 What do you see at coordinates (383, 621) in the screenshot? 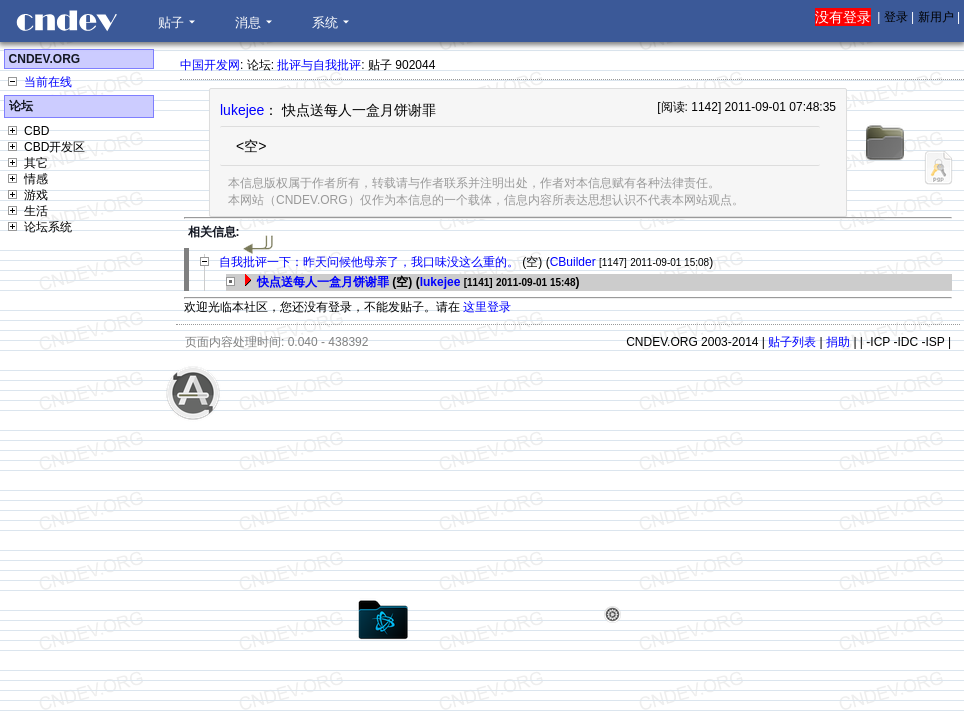
I see `open your Battle.net games folder` at bounding box center [383, 621].